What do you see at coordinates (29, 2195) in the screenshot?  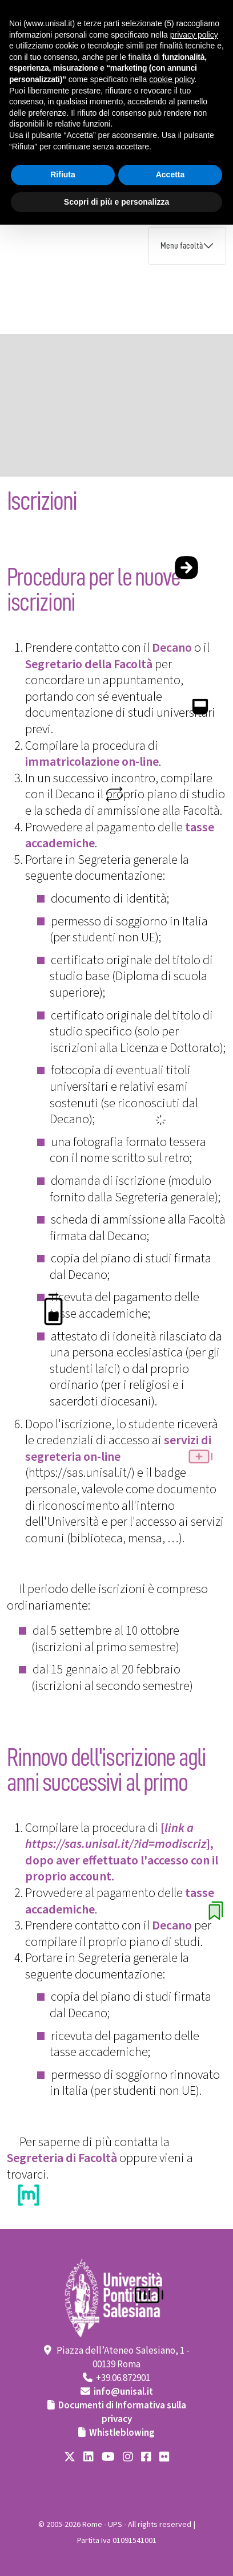 I see `connect to matrix decentralized chat network` at bounding box center [29, 2195].